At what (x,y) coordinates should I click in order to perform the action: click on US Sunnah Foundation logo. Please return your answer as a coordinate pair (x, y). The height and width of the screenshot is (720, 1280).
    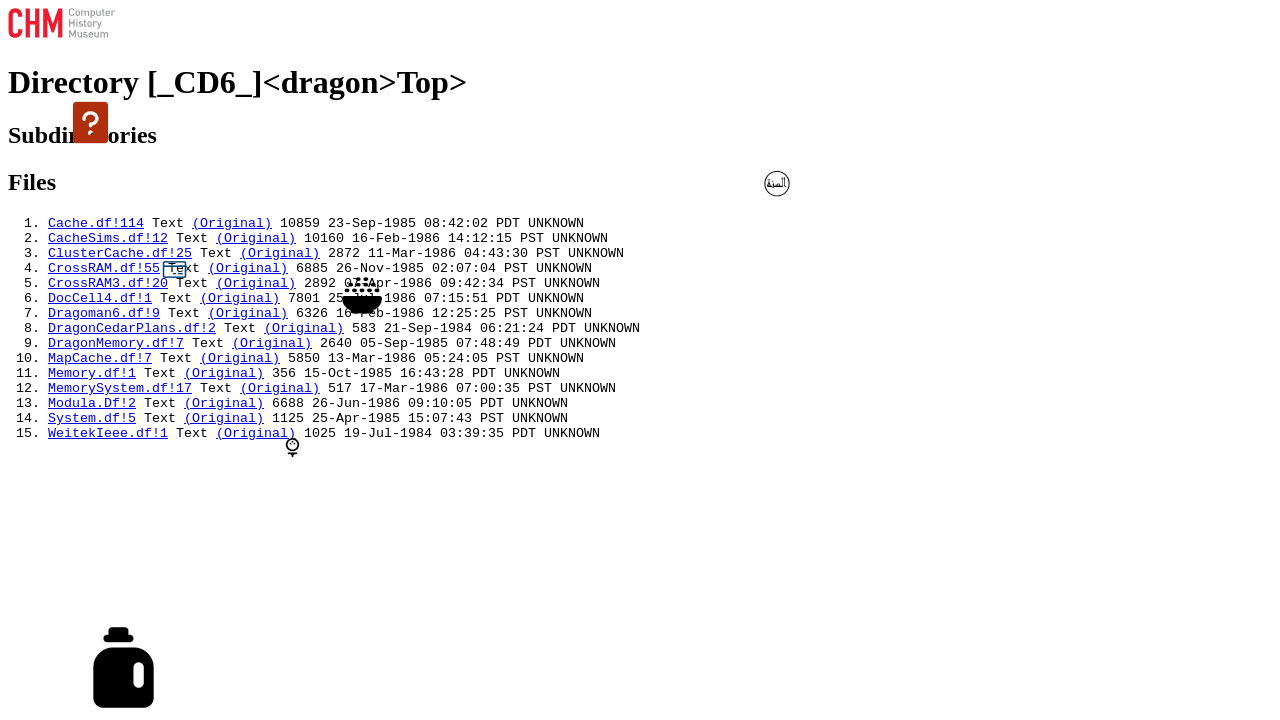
    Looking at the image, I should click on (777, 183).